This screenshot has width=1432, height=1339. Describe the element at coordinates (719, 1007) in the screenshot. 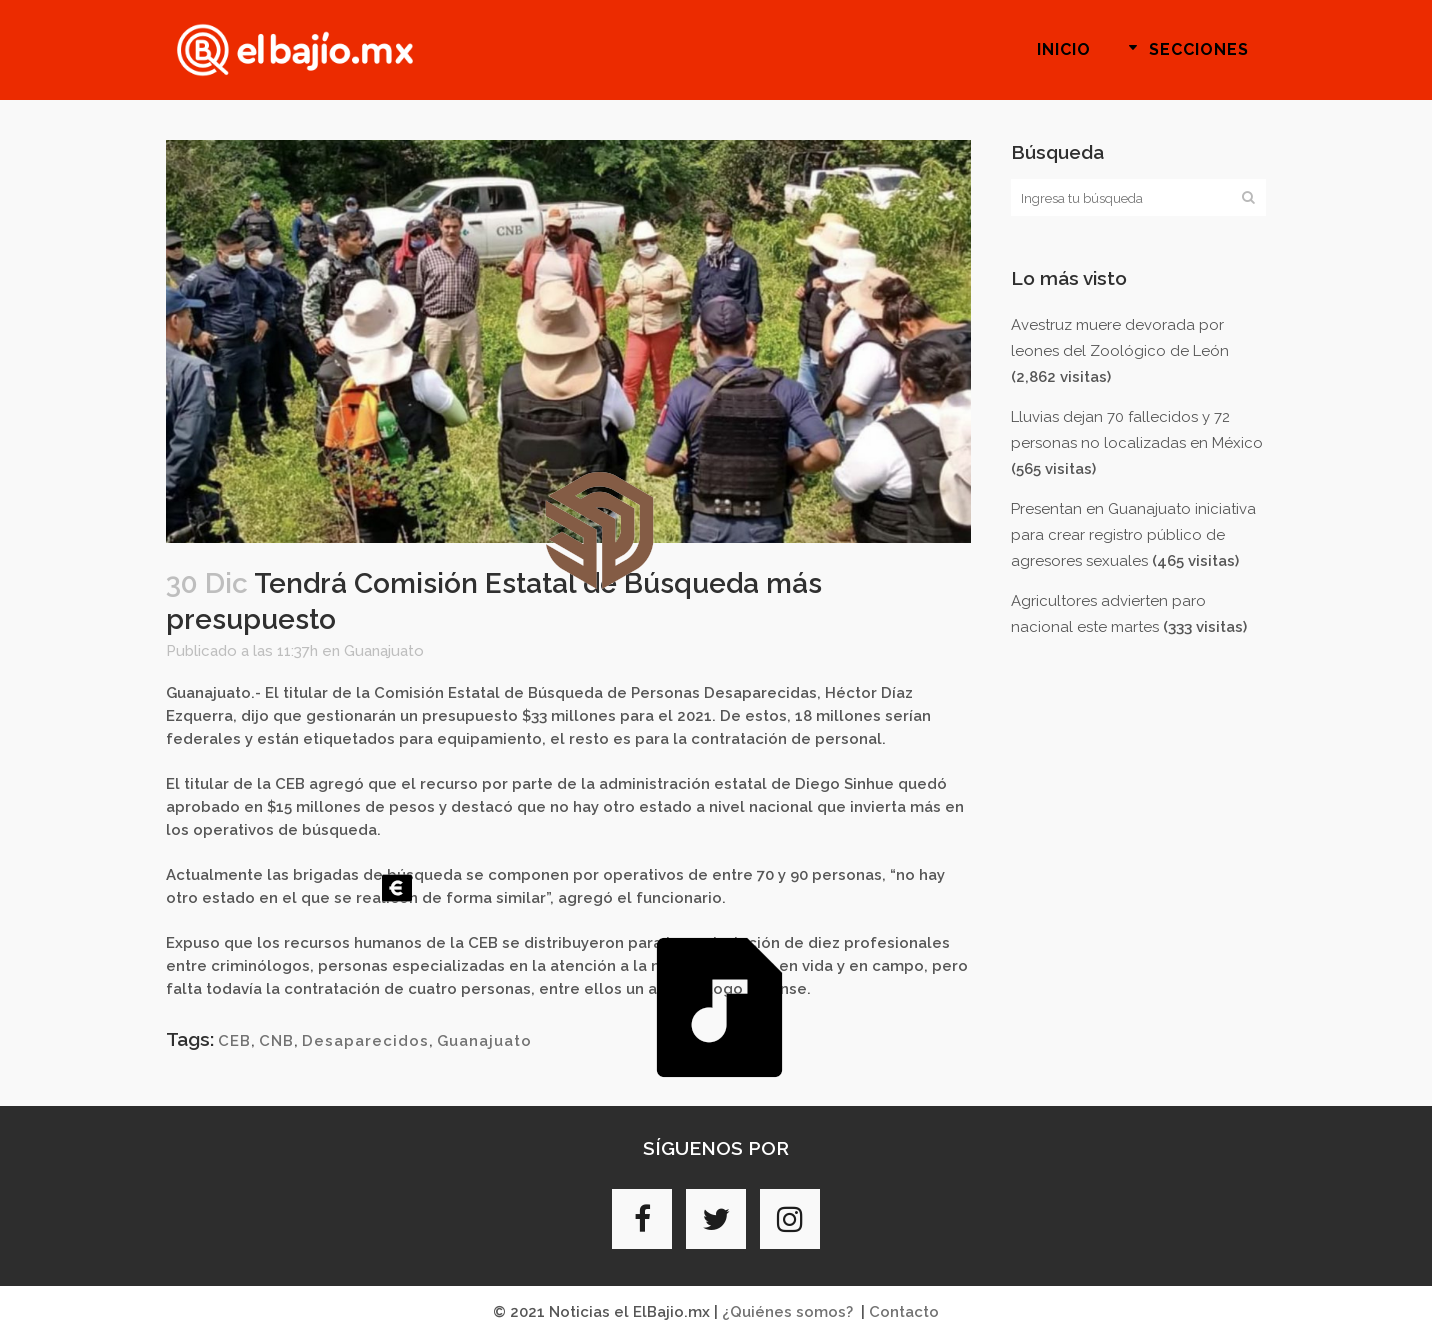

I see `open an audio or music file` at that location.